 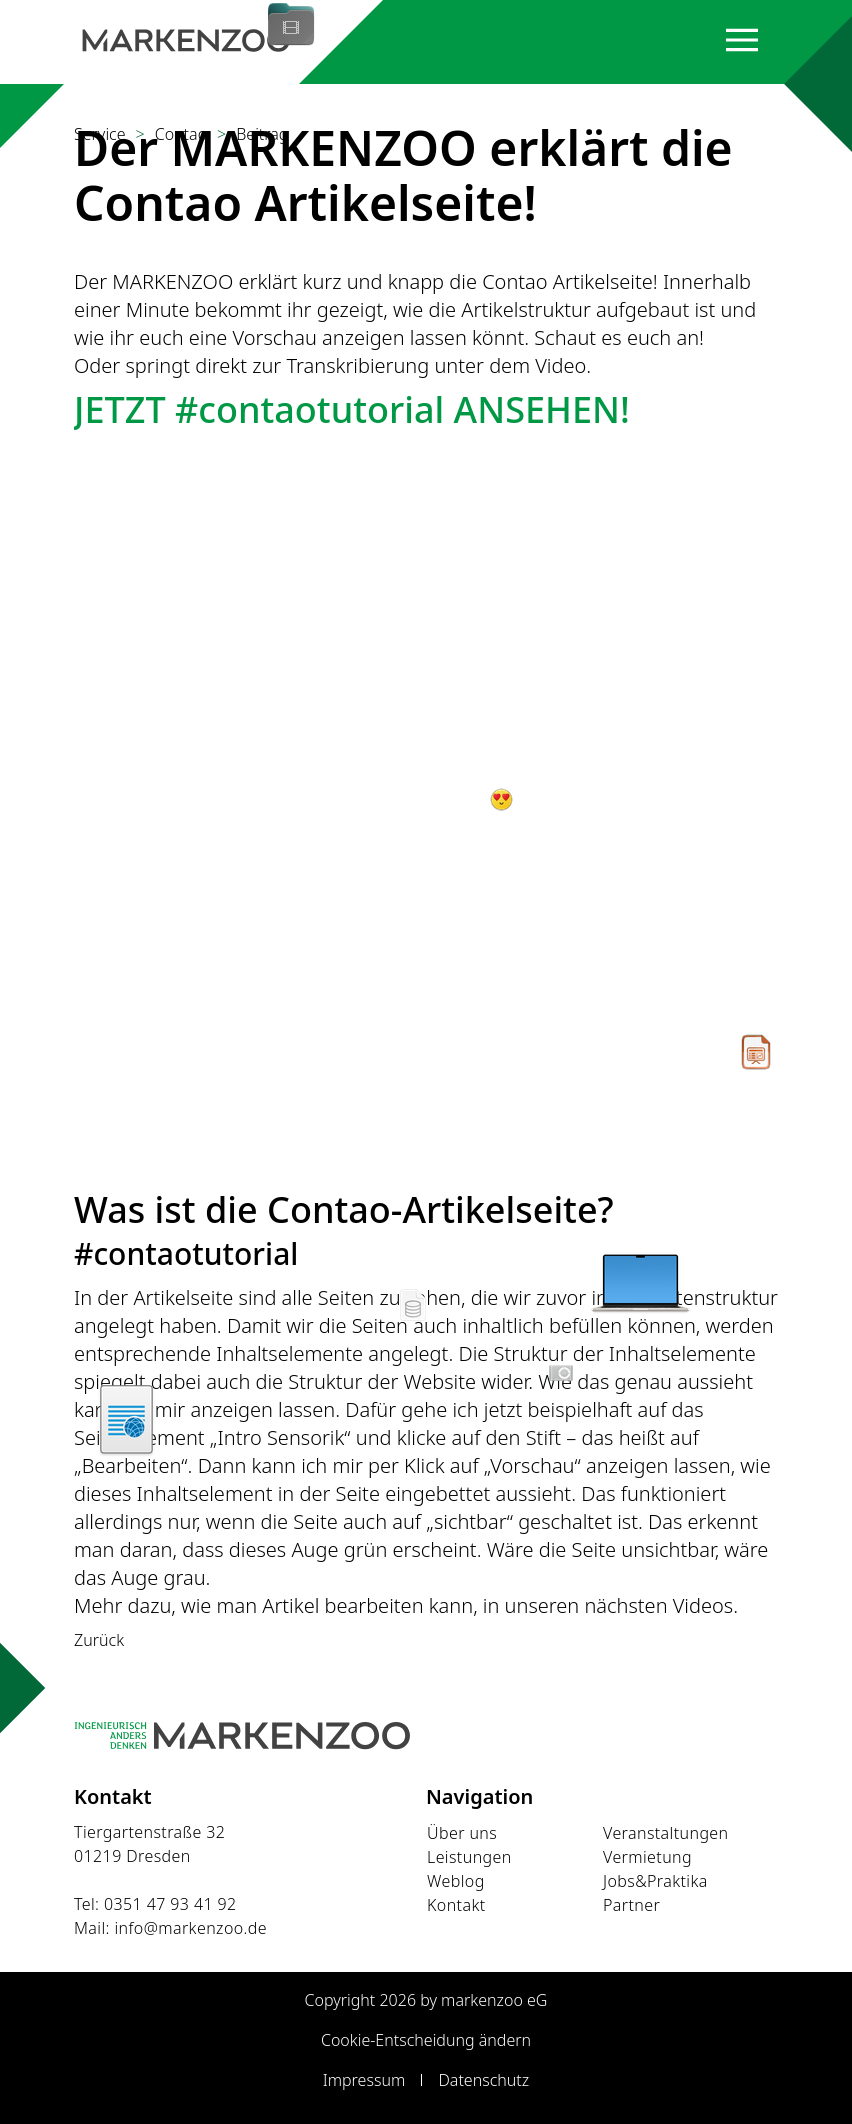 I want to click on sqlite3 database file, so click(x=413, y=1305).